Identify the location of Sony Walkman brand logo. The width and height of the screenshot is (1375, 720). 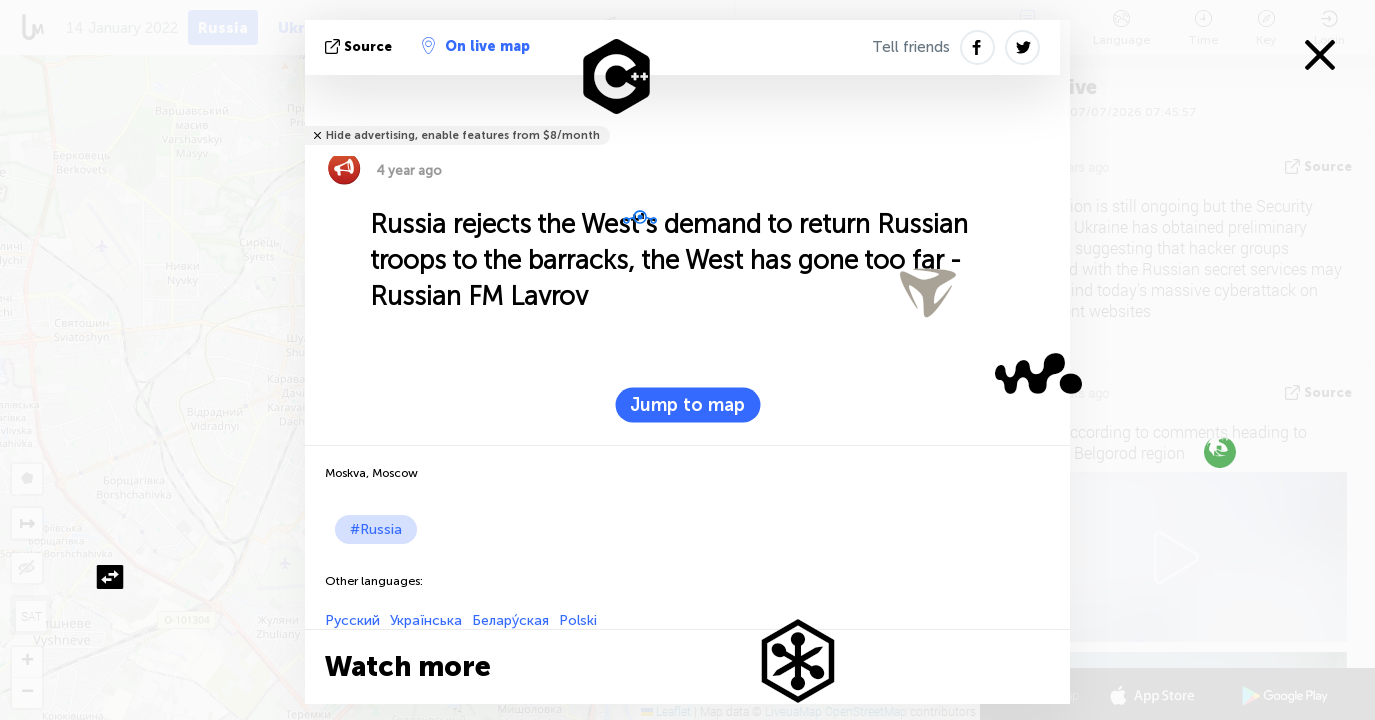
(1038, 373).